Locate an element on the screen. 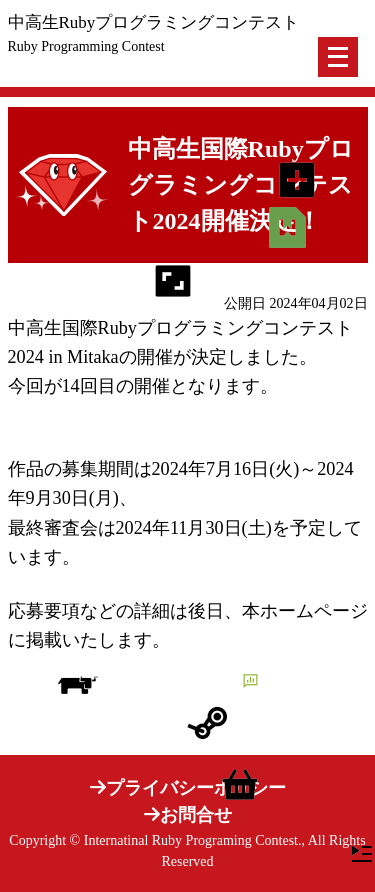  view your shopping basket is located at coordinates (240, 784).